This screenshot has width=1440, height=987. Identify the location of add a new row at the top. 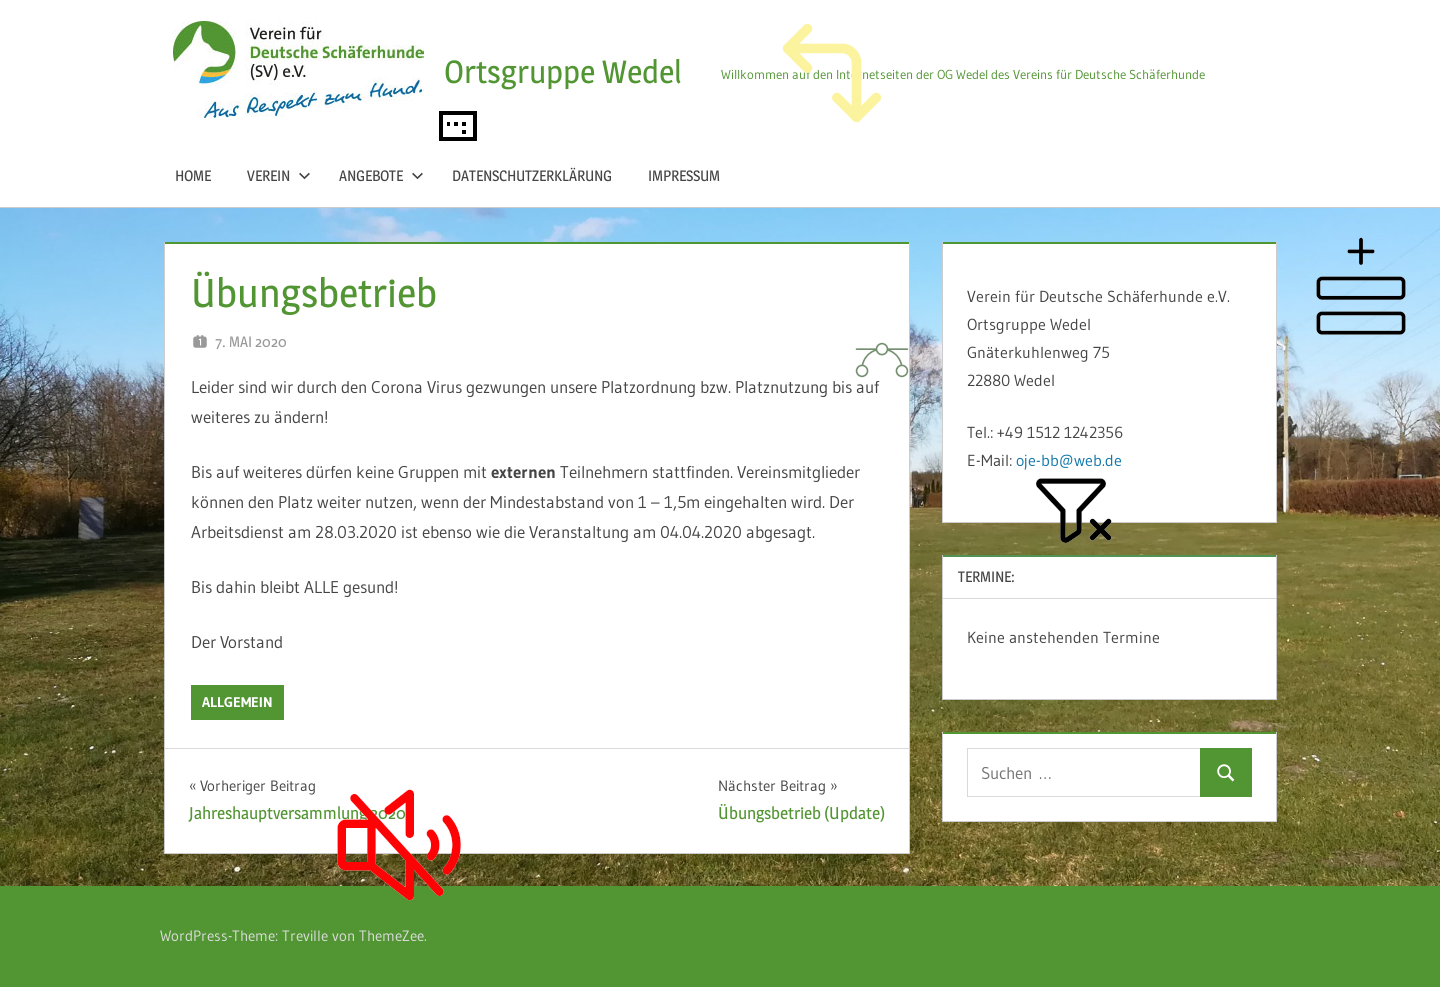
(1361, 294).